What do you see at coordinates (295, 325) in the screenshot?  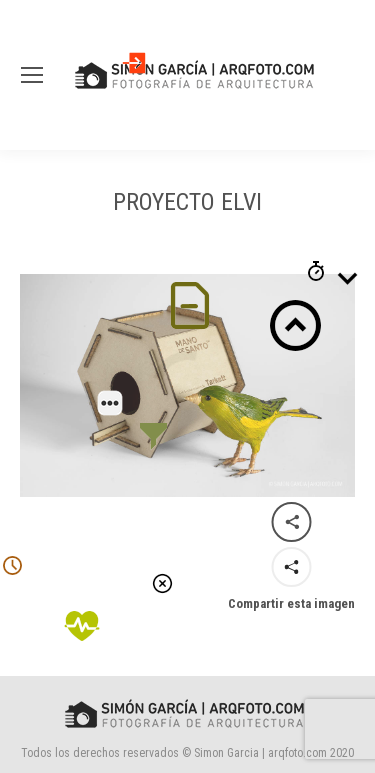 I see `scroll up or return to top of page` at bounding box center [295, 325].